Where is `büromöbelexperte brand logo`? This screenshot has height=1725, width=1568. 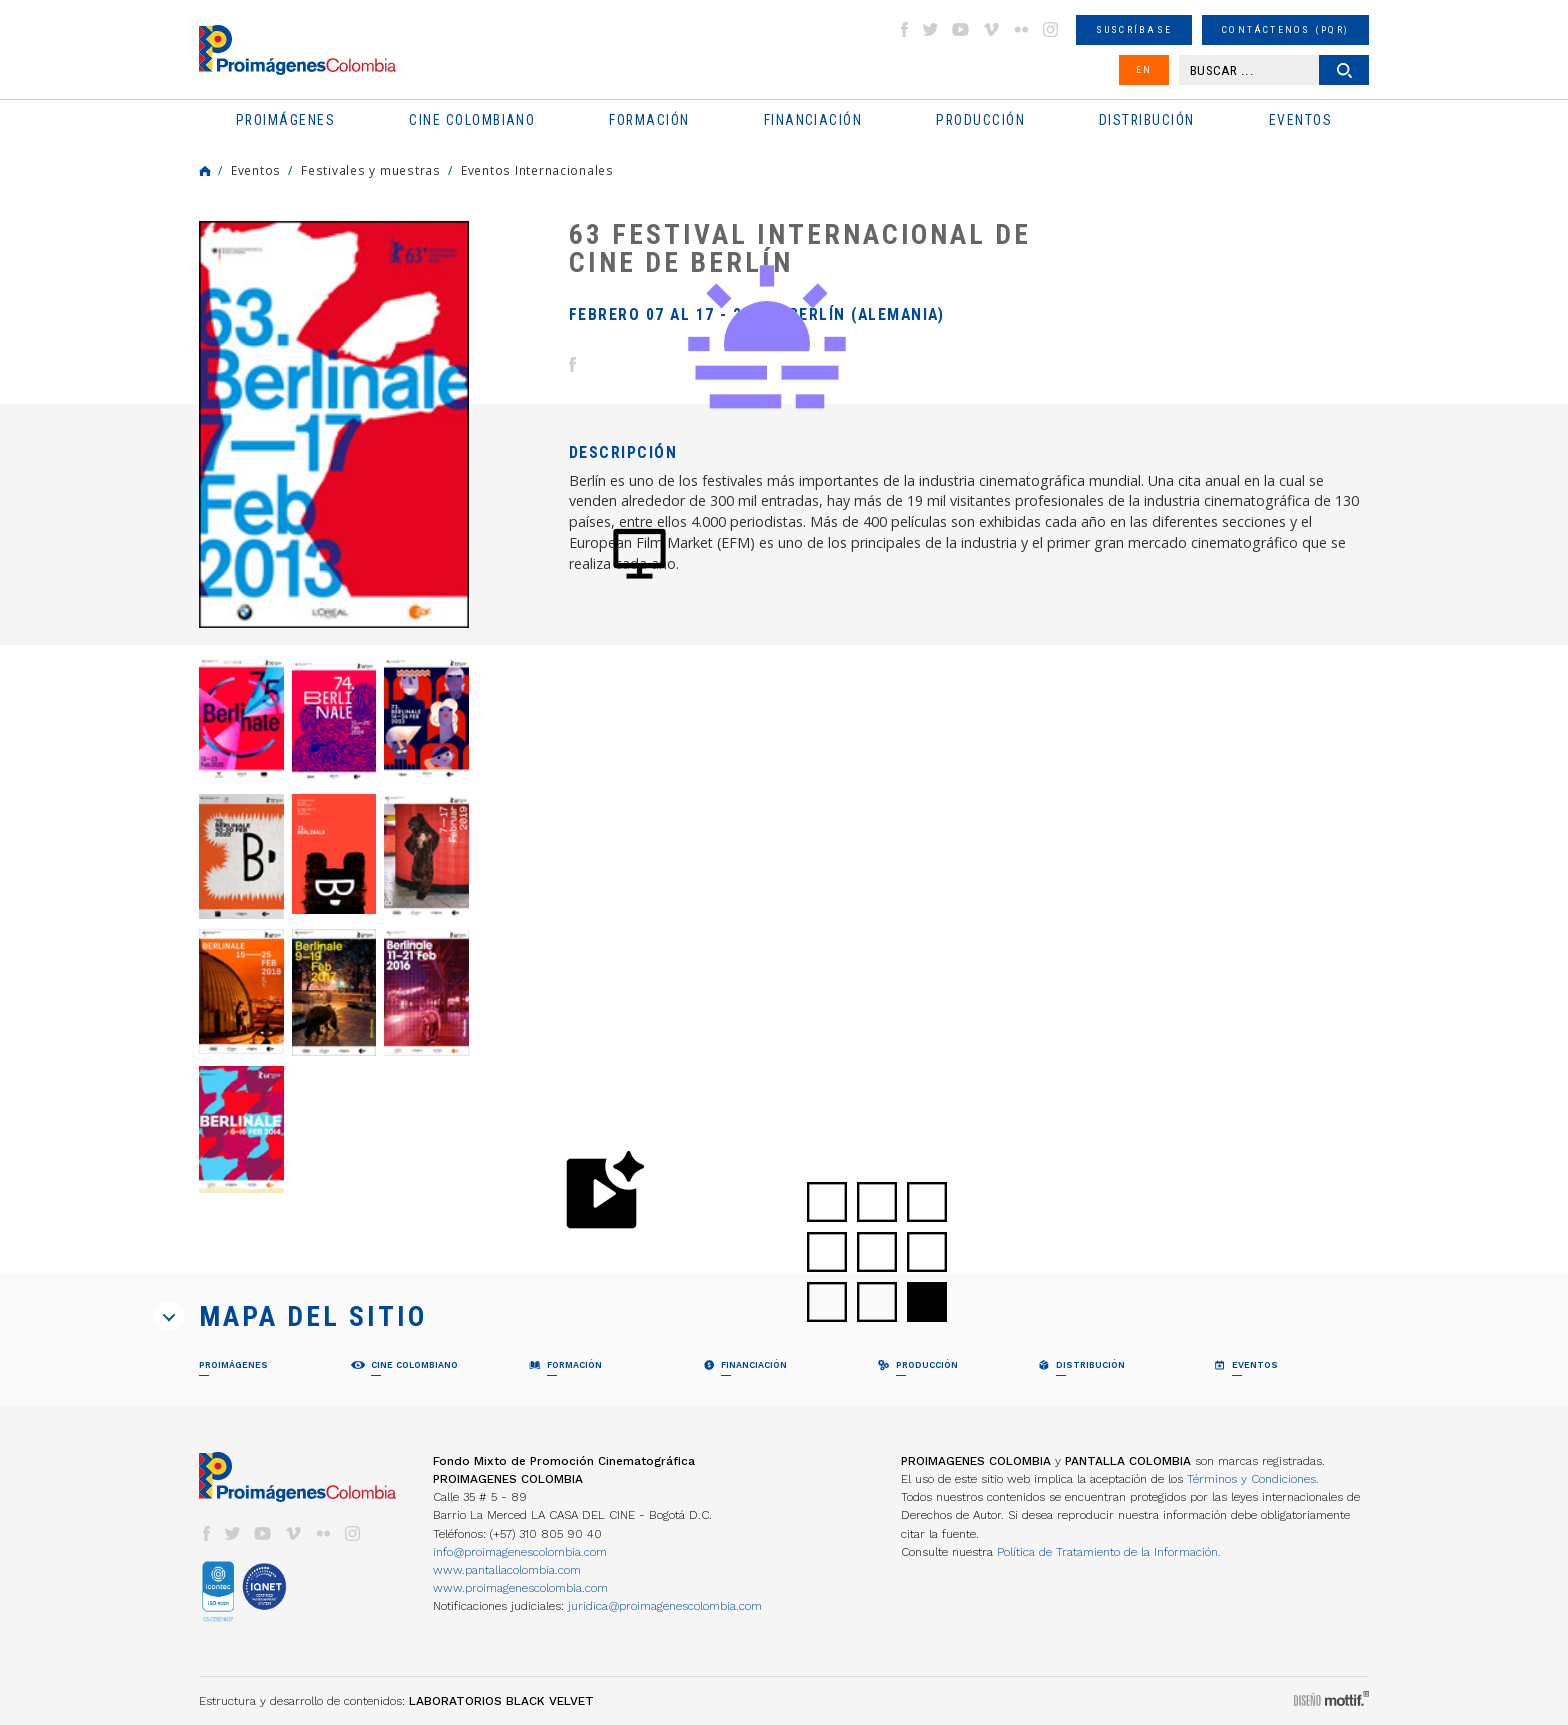 büromöbelexperte brand logo is located at coordinates (877, 1252).